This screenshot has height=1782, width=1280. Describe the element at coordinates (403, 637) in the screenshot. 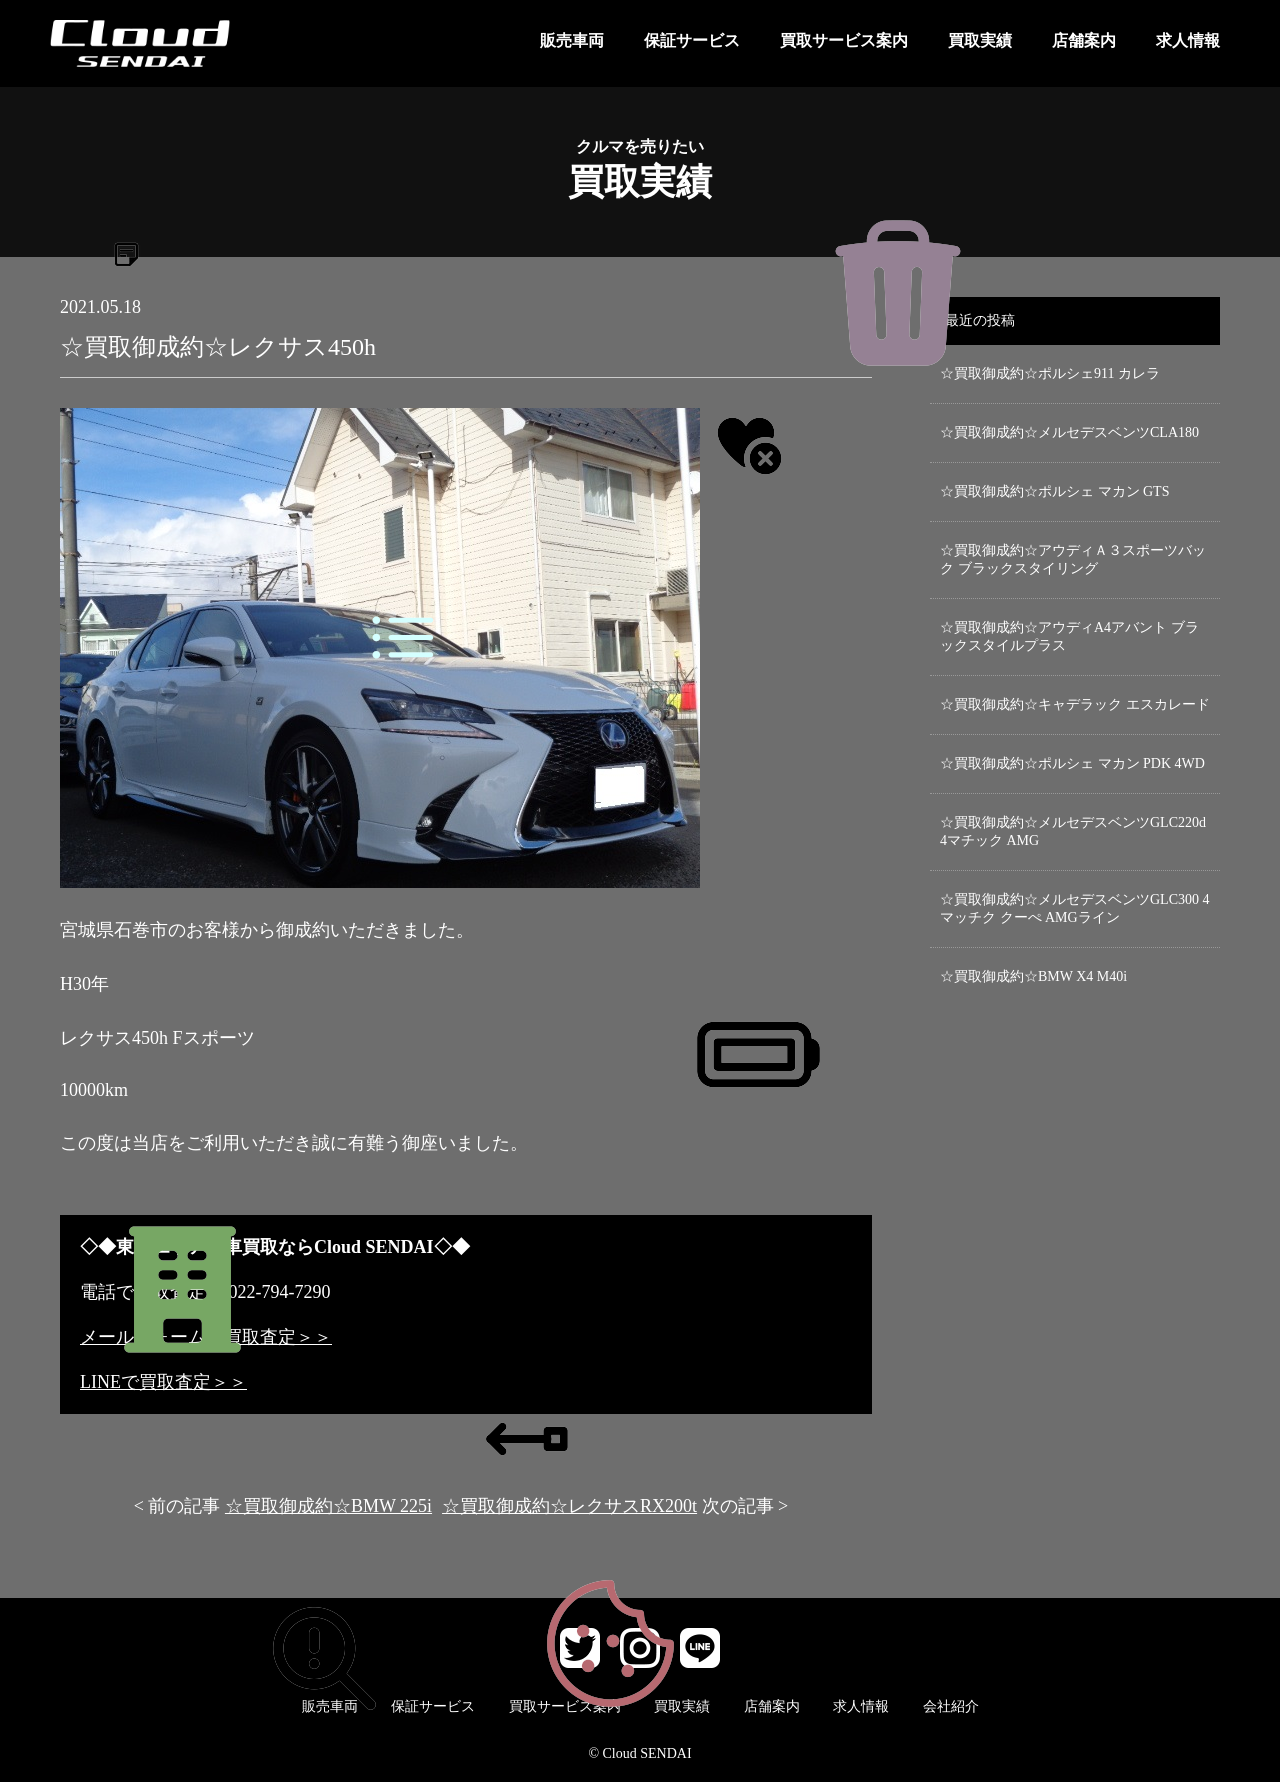

I see `view items in a bulleted list format` at that location.